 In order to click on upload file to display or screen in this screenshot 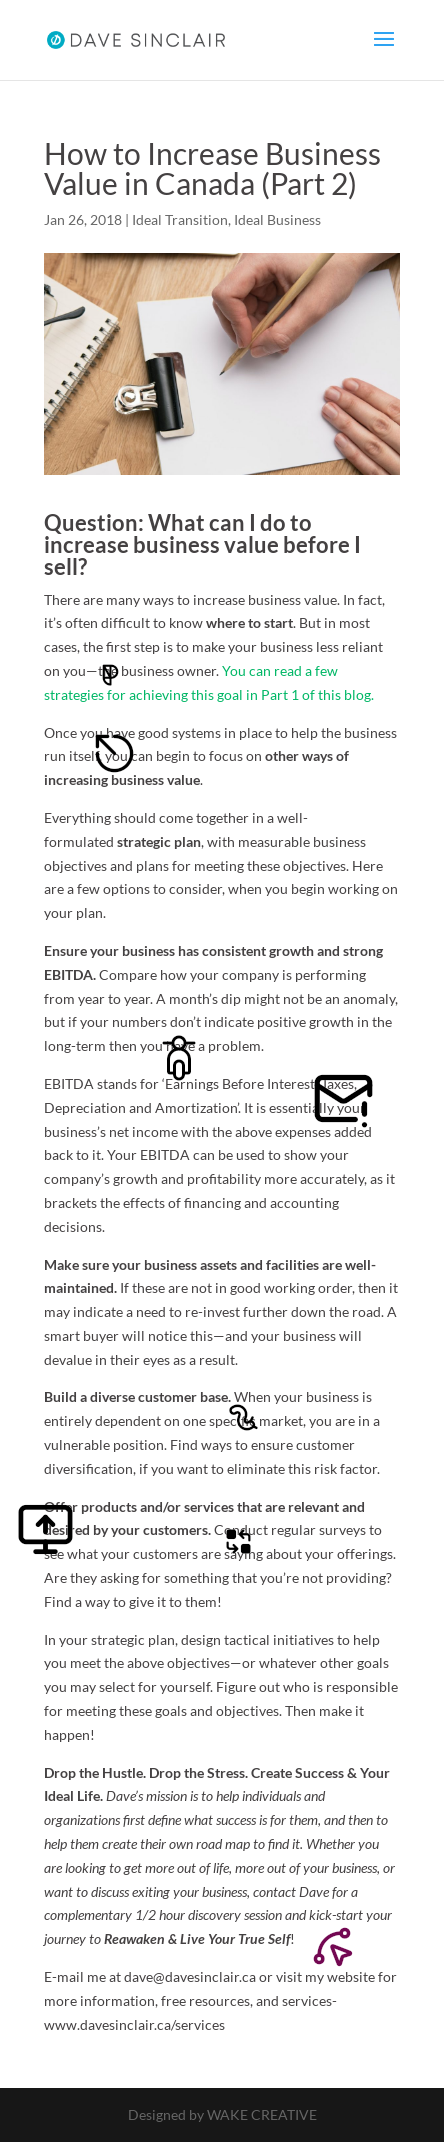, I will do `click(45, 1529)`.